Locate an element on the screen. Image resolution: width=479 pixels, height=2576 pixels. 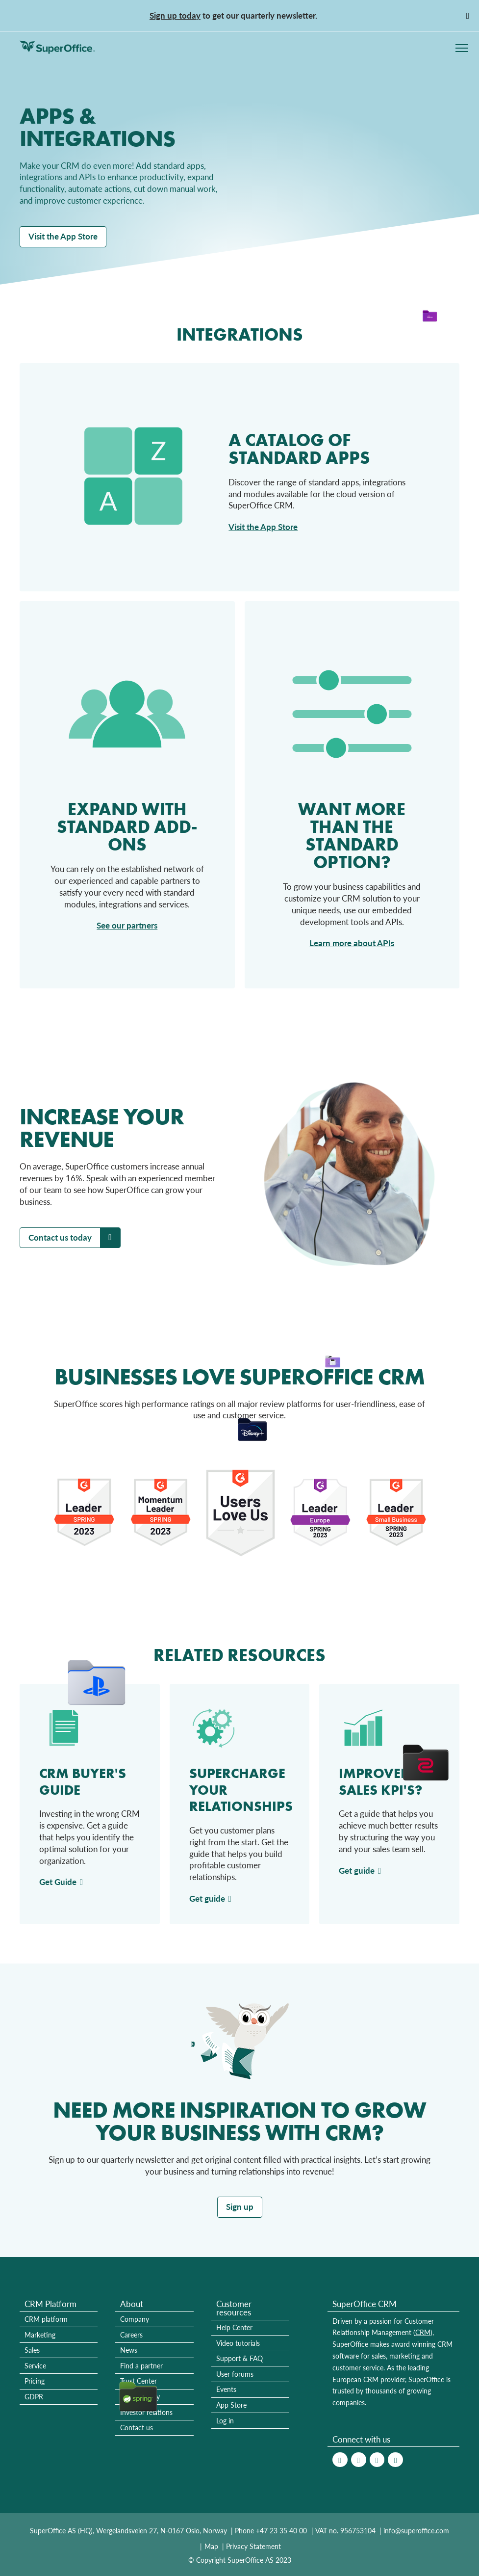
open motrix download manager folder is located at coordinates (332, 1362).